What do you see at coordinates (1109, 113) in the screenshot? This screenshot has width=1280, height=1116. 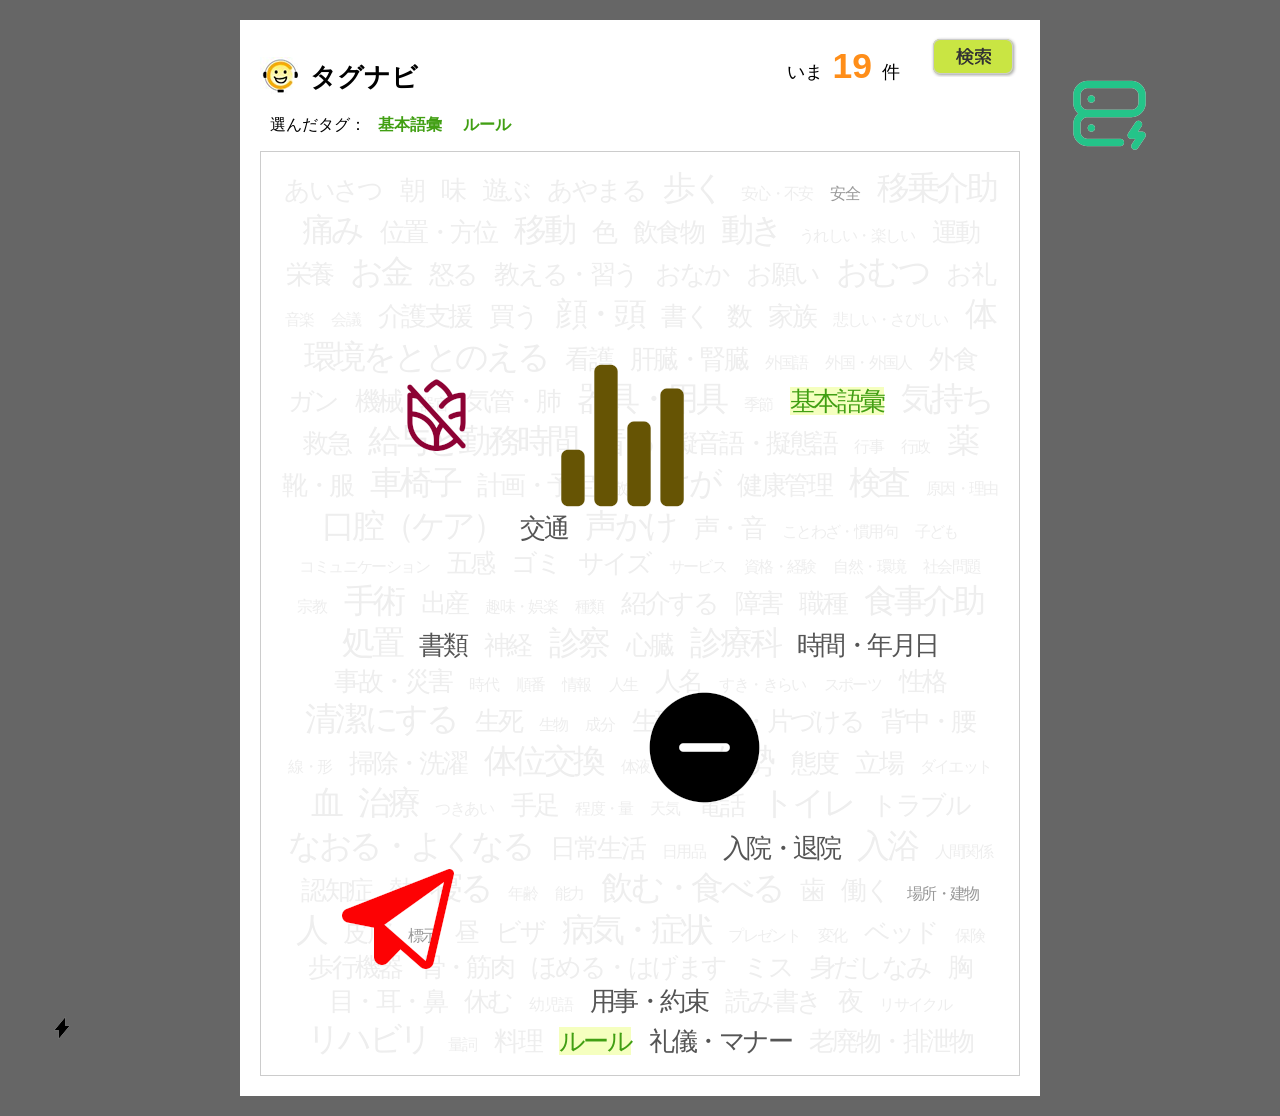 I see `server power status or electrical connection` at bounding box center [1109, 113].